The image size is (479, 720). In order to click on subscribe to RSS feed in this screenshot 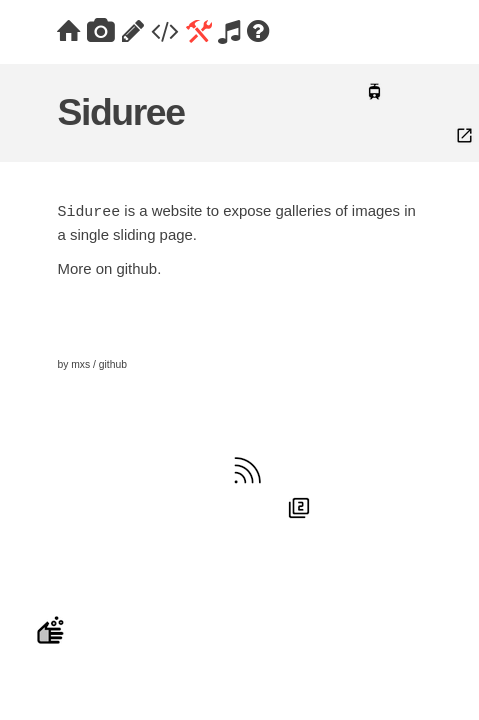, I will do `click(246, 471)`.